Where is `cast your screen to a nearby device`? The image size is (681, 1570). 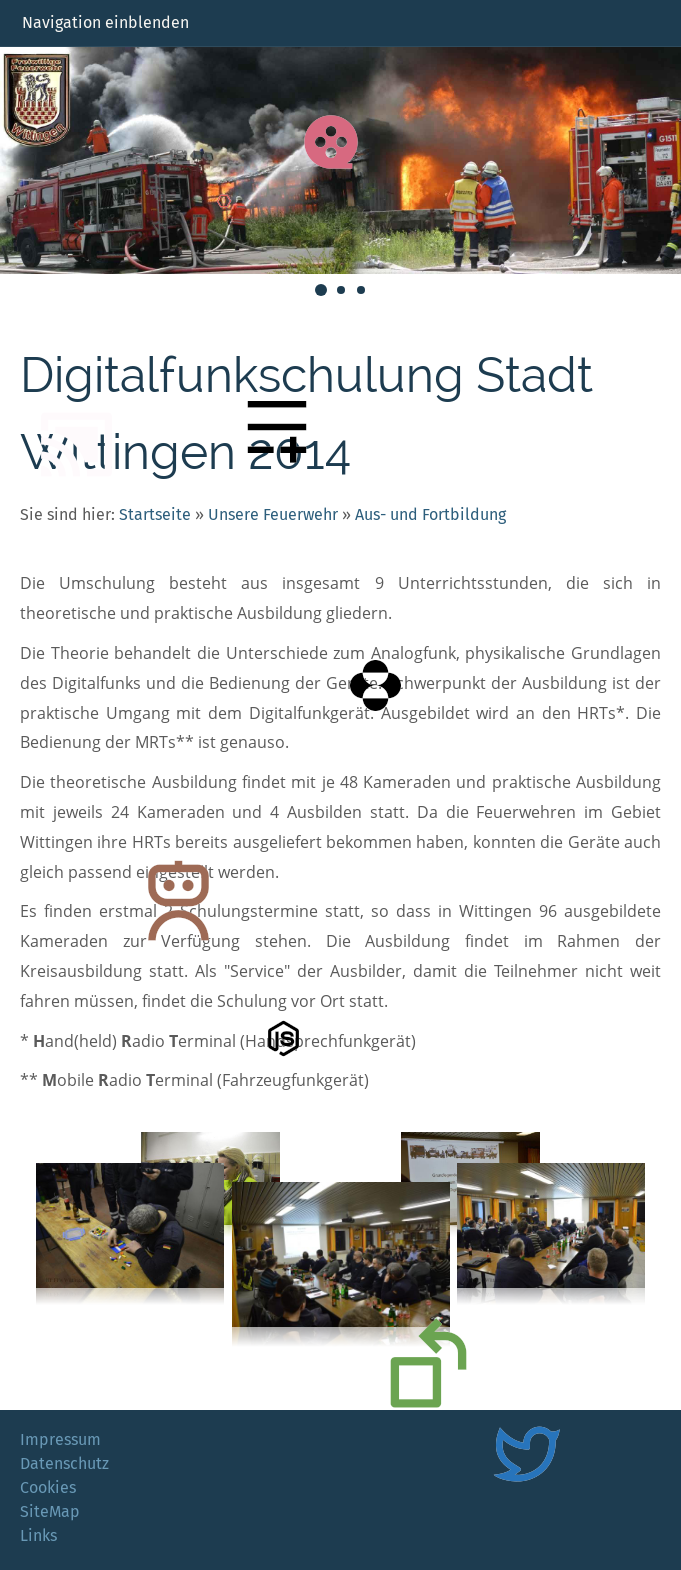 cast your screen to a nearby device is located at coordinates (76, 444).